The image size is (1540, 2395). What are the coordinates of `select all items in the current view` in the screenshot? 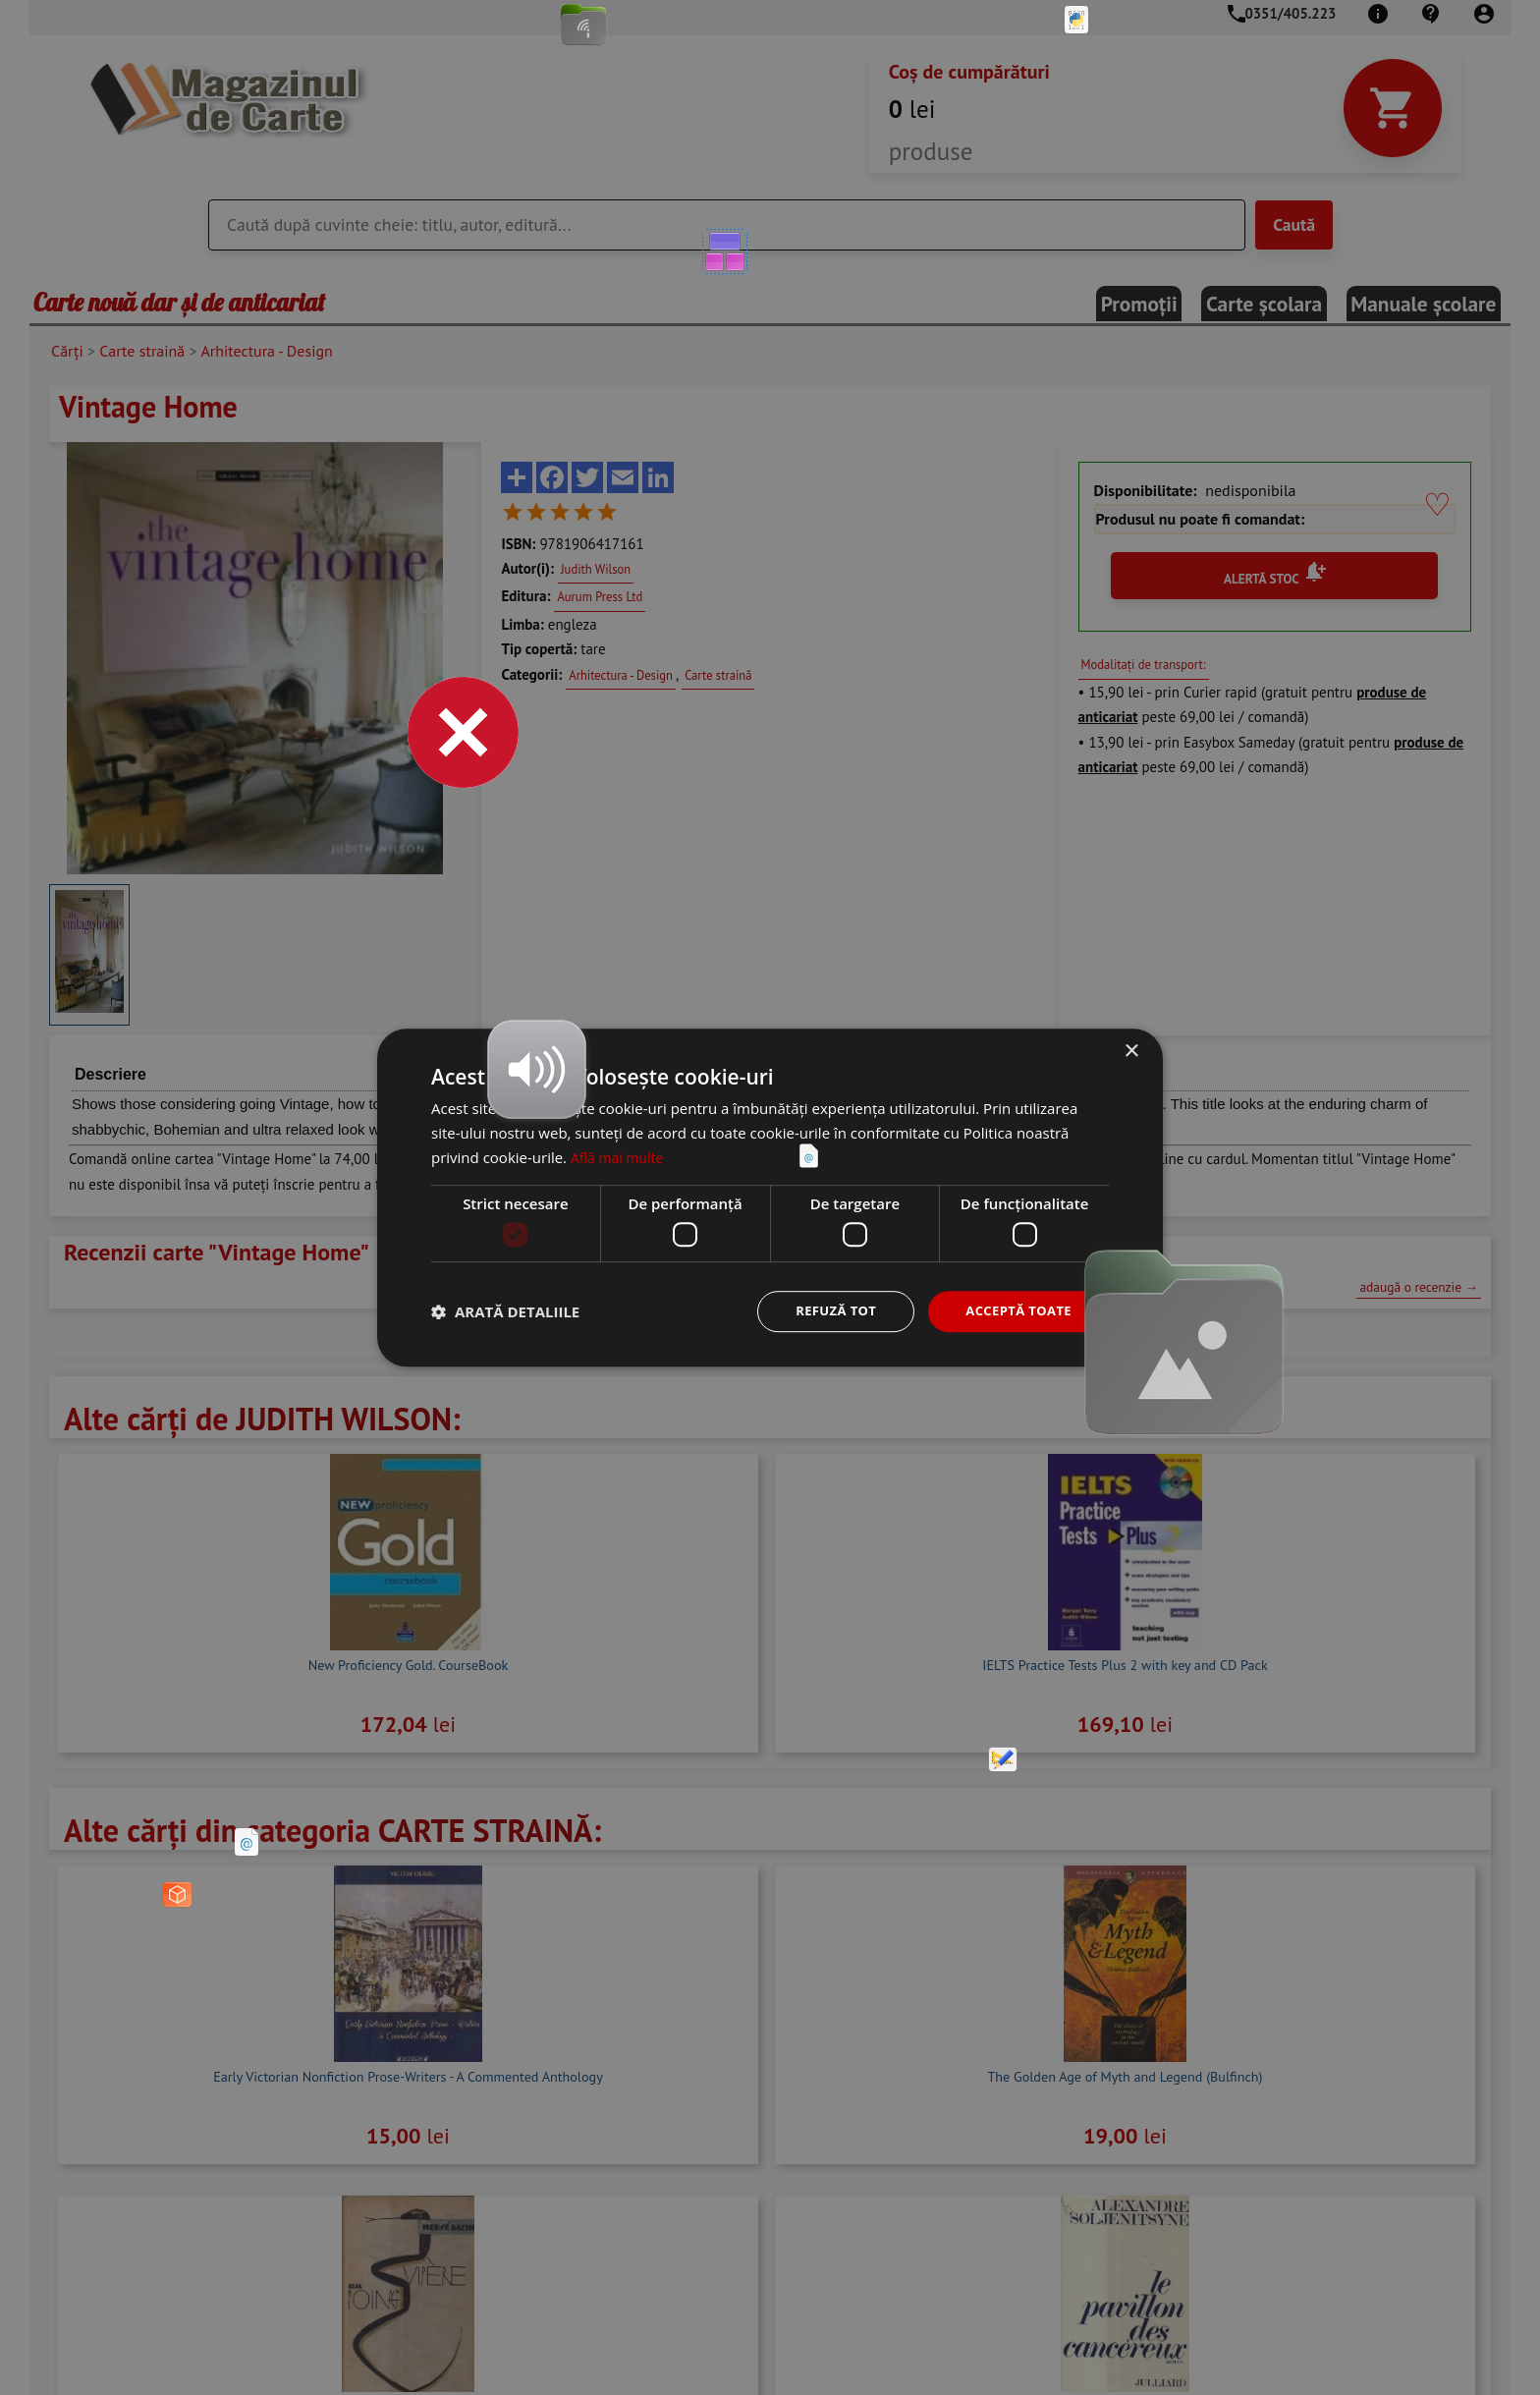 It's located at (725, 251).